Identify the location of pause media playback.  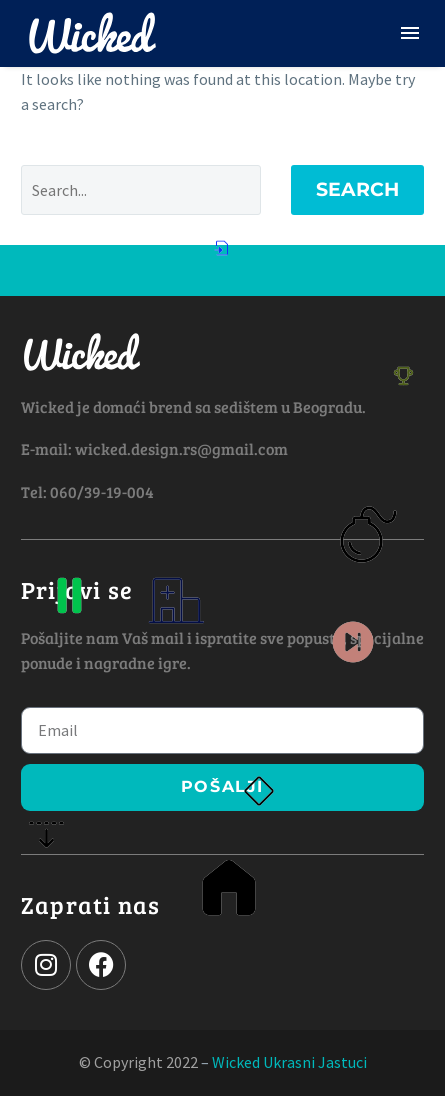
(69, 595).